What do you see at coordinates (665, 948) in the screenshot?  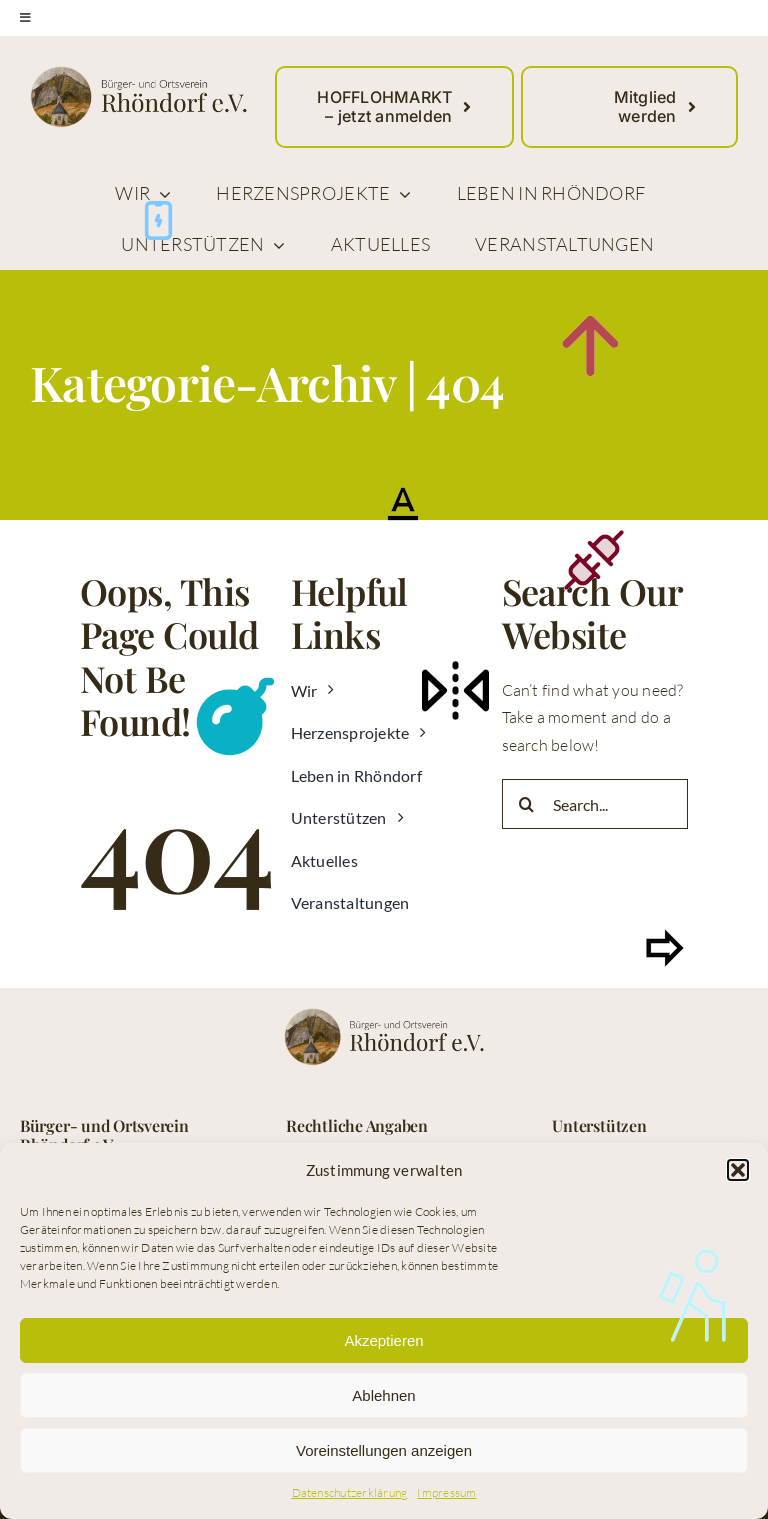 I see `forward an email or message` at bounding box center [665, 948].